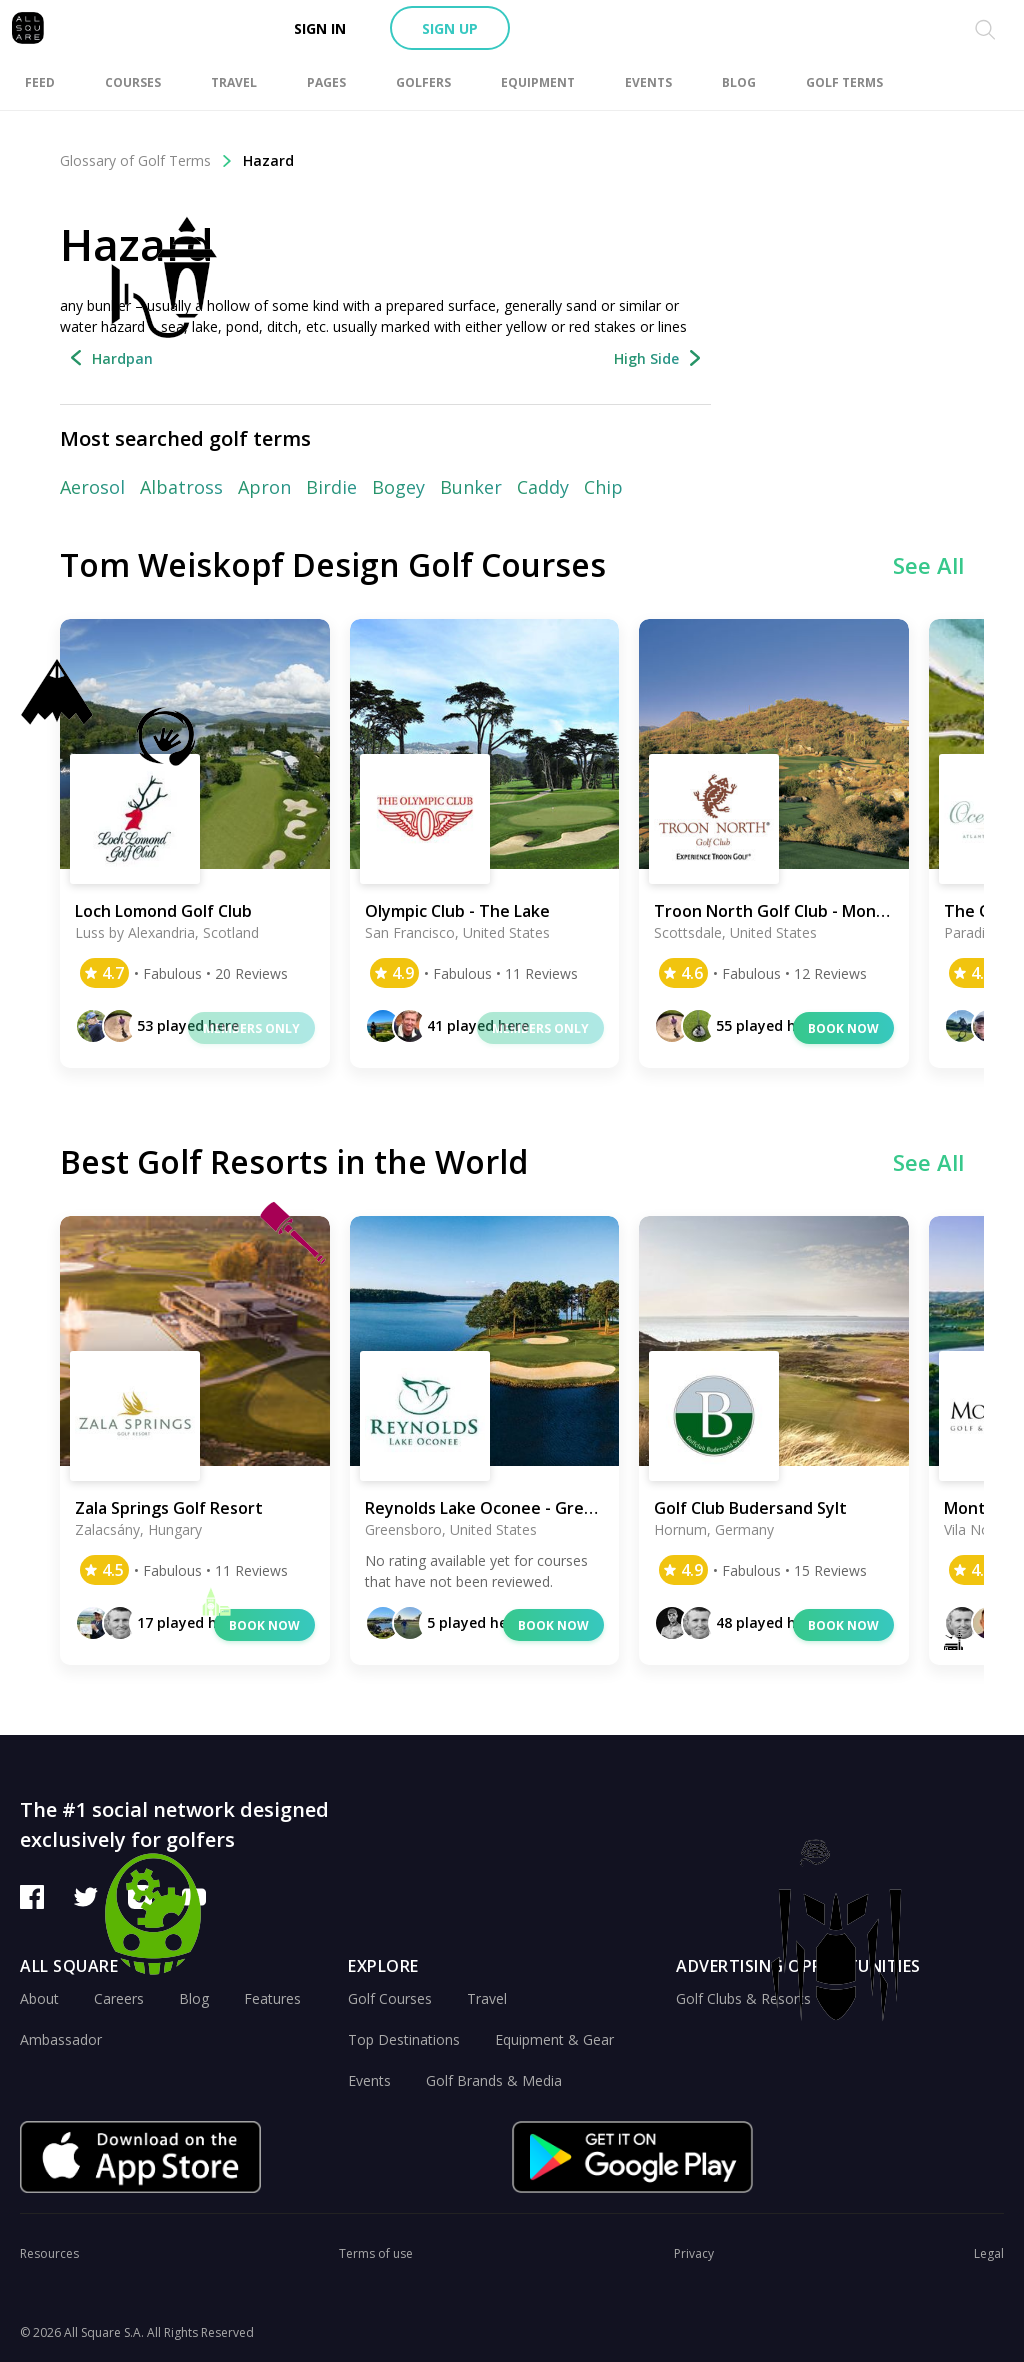 The width and height of the screenshot is (1024, 2362). Describe the element at coordinates (174, 277) in the screenshot. I see `toggle wall light on or off` at that location.